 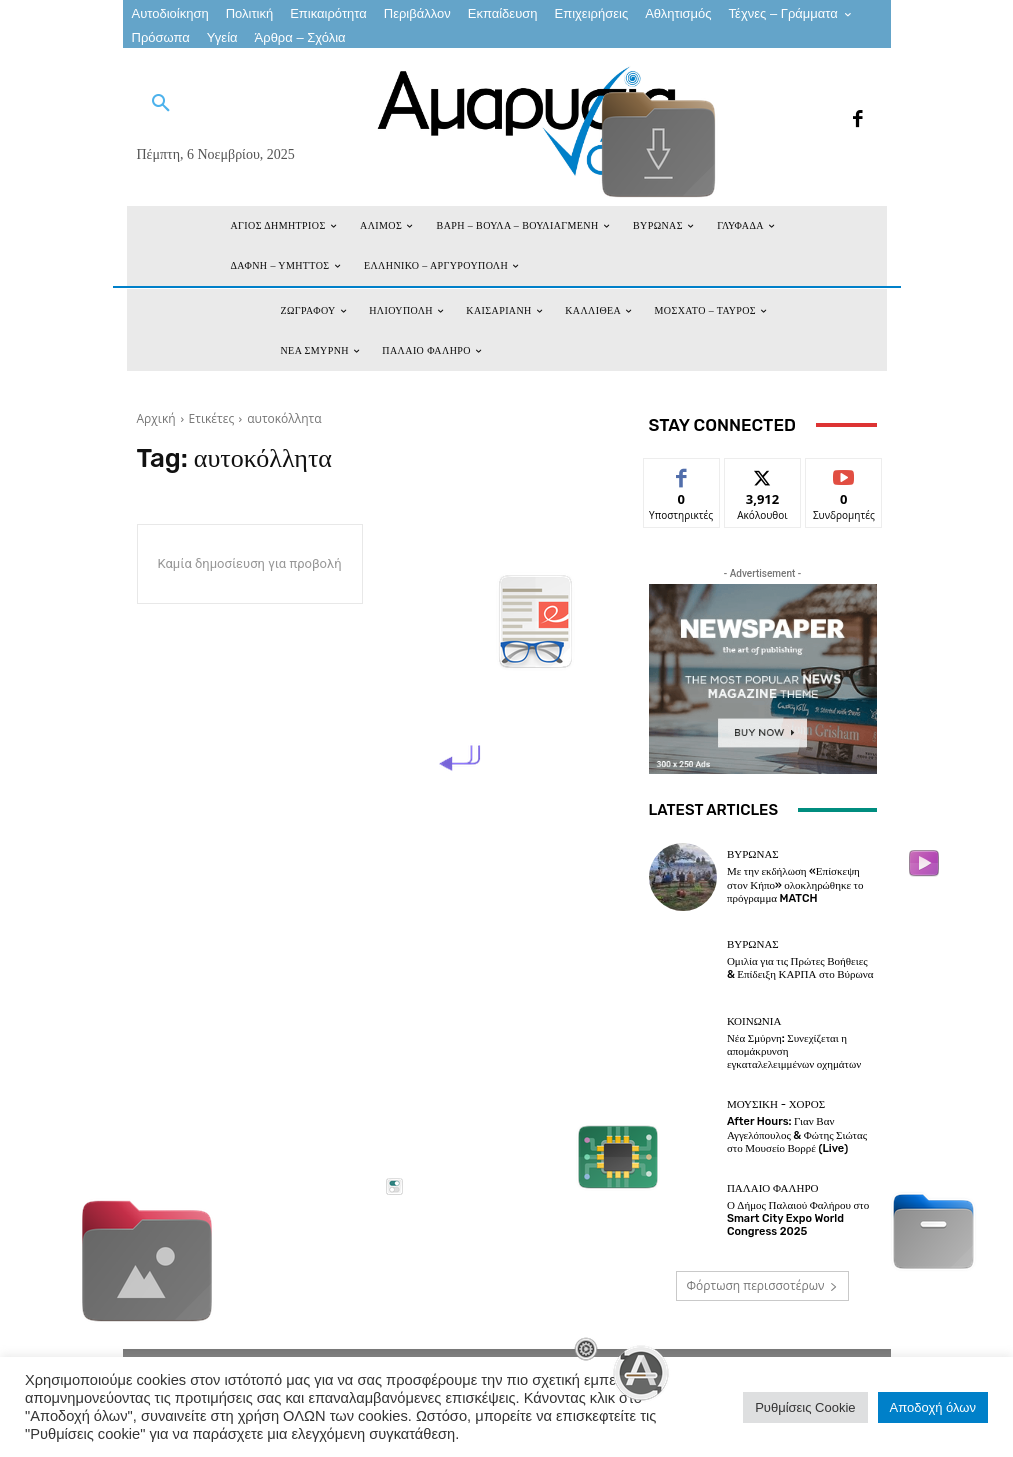 I want to click on open the nautilus file manager, so click(x=933, y=1231).